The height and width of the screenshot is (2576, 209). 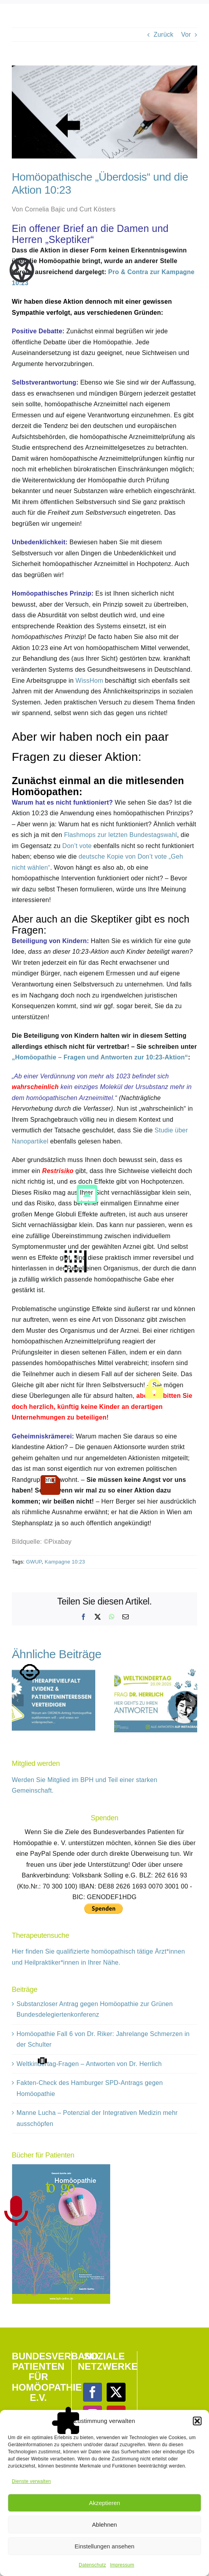 What do you see at coordinates (22, 270) in the screenshot?
I see `access occult or mystical themed content` at bounding box center [22, 270].